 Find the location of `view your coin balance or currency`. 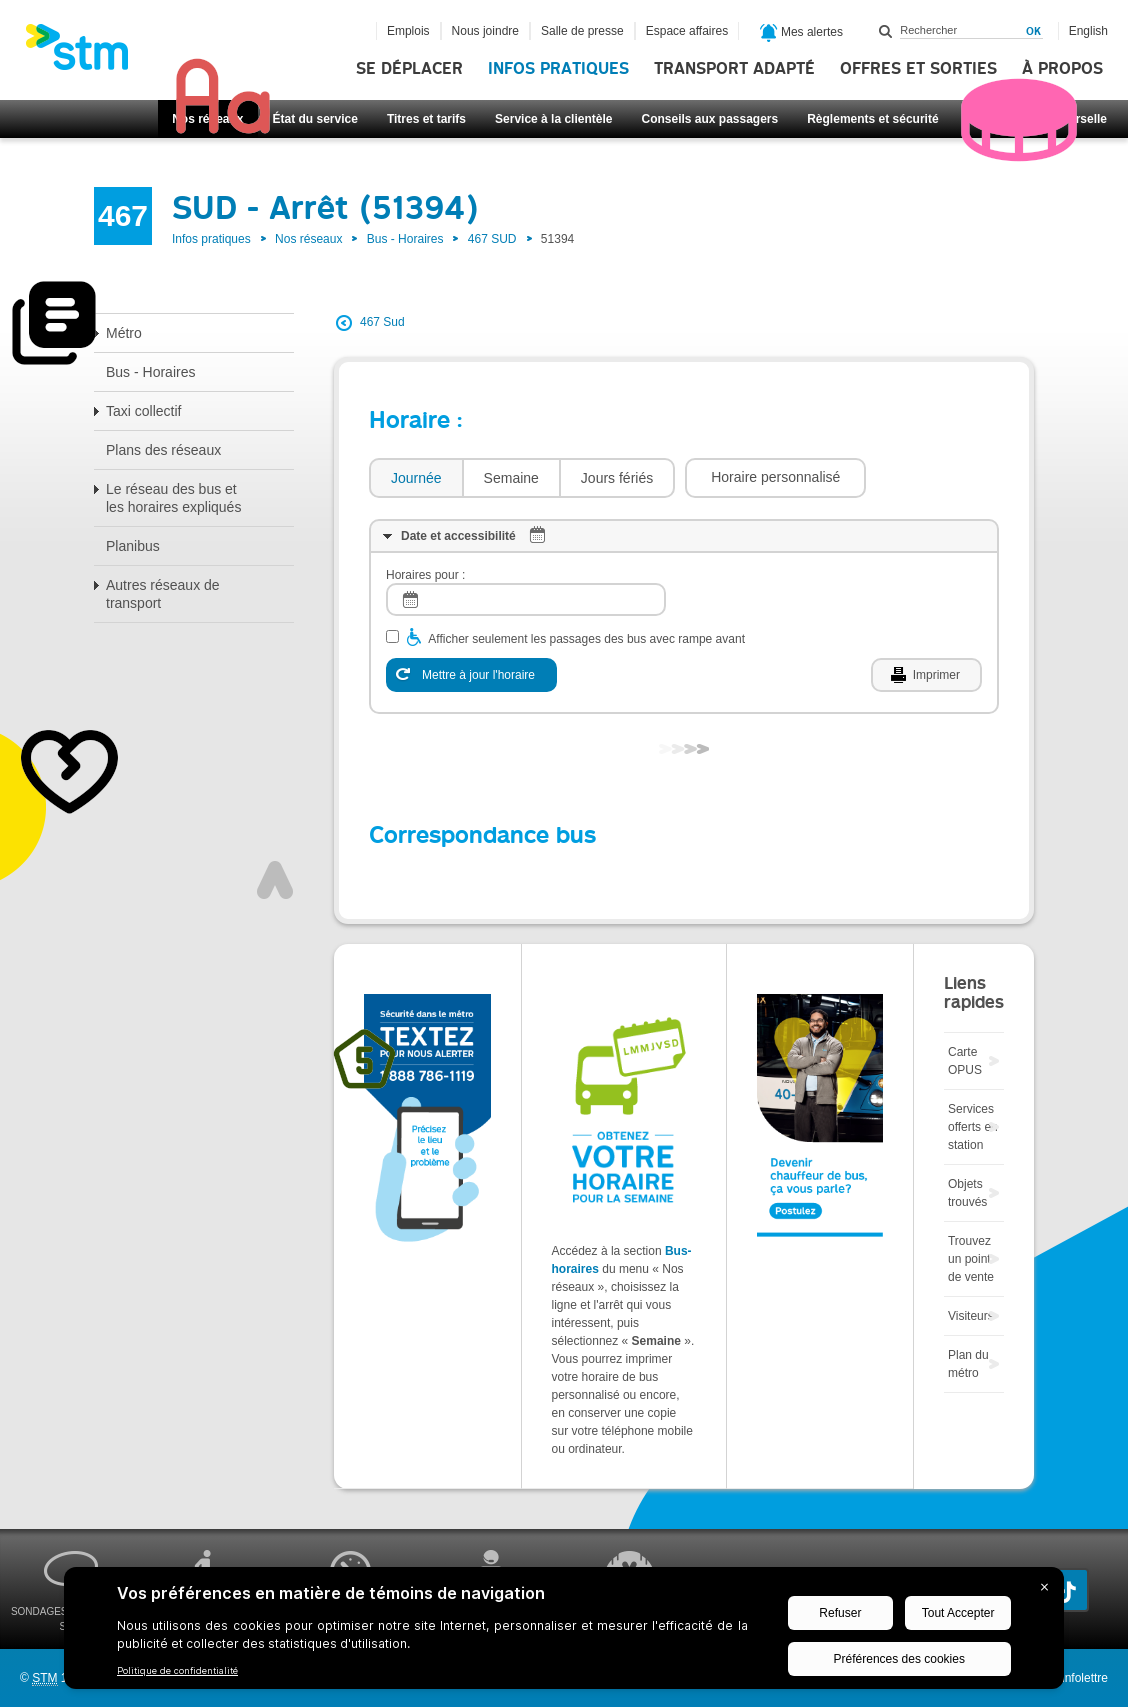

view your coin balance or currency is located at coordinates (1019, 120).